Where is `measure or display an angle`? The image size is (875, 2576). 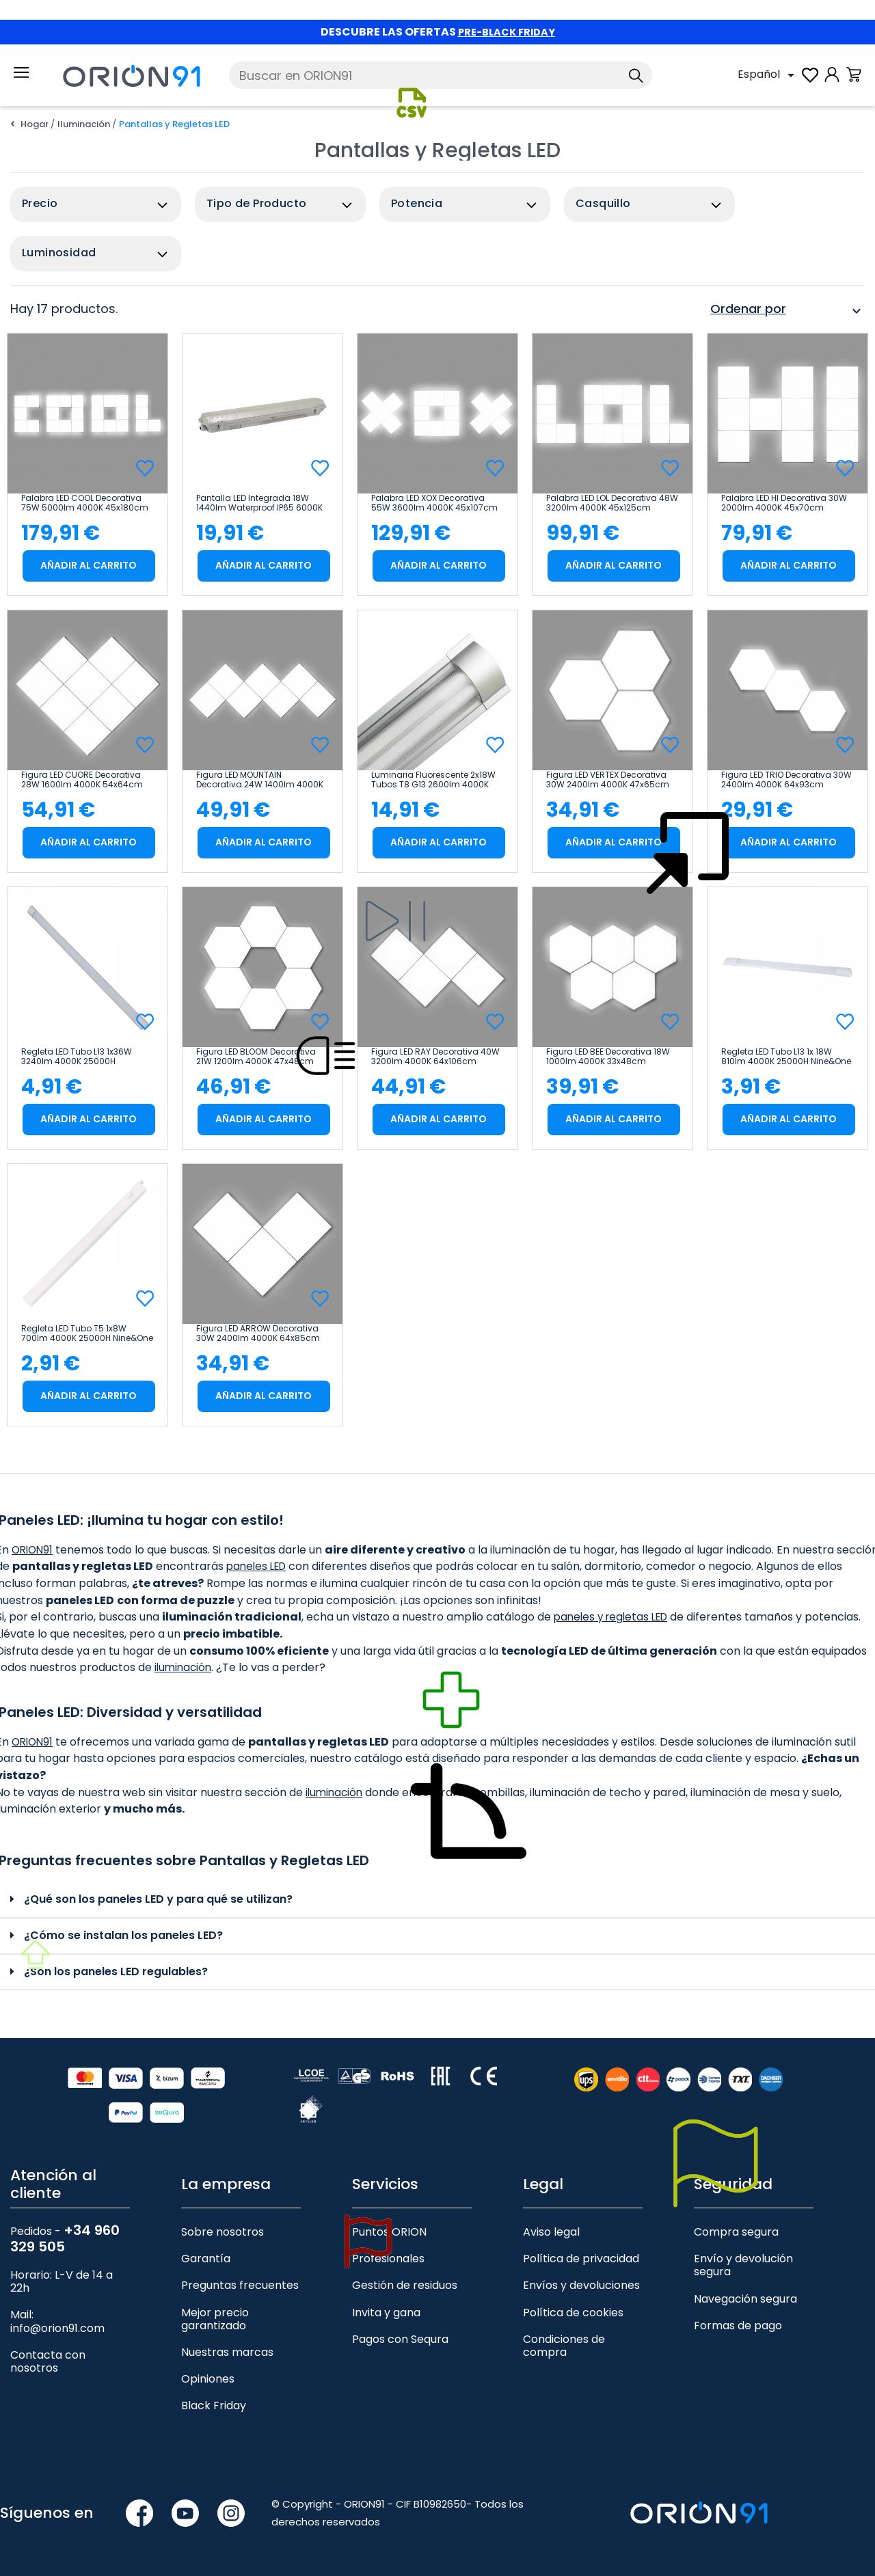
measure or display an angle is located at coordinates (464, 1817).